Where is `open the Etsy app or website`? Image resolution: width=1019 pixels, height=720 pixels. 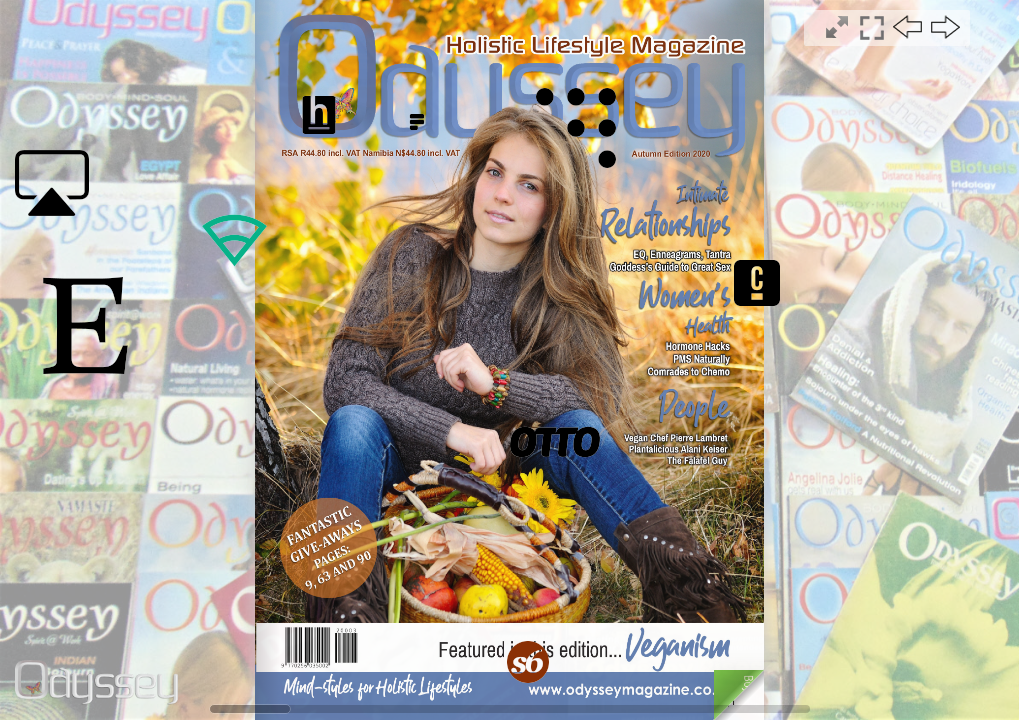 open the Etsy app or website is located at coordinates (85, 325).